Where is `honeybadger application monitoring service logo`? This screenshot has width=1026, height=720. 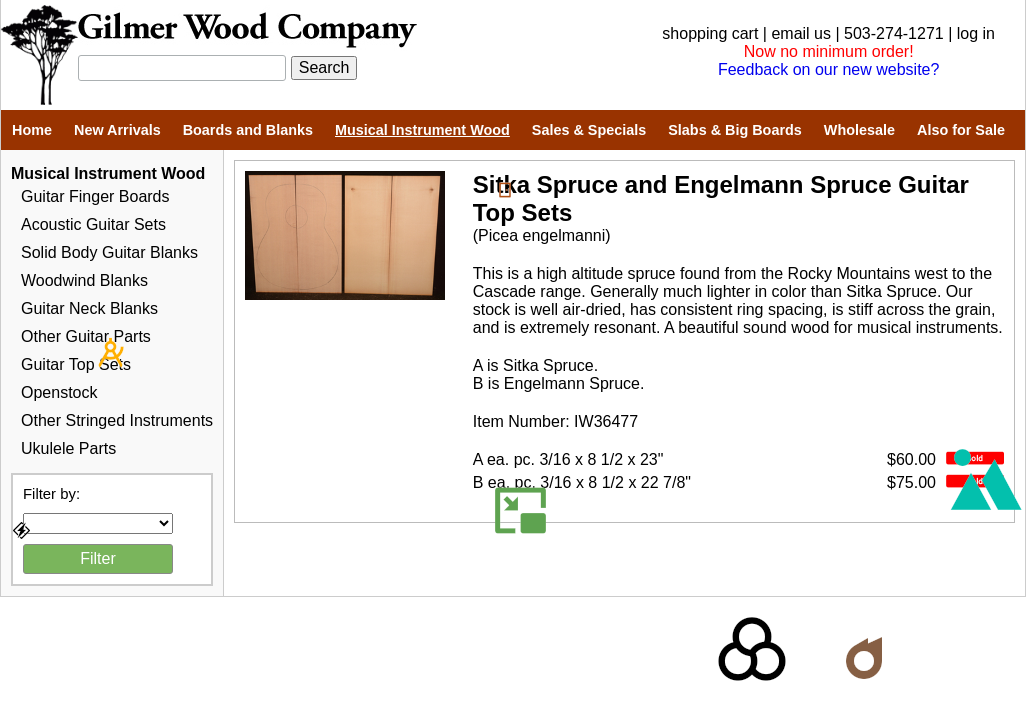 honeybadger application monitoring service logo is located at coordinates (21, 530).